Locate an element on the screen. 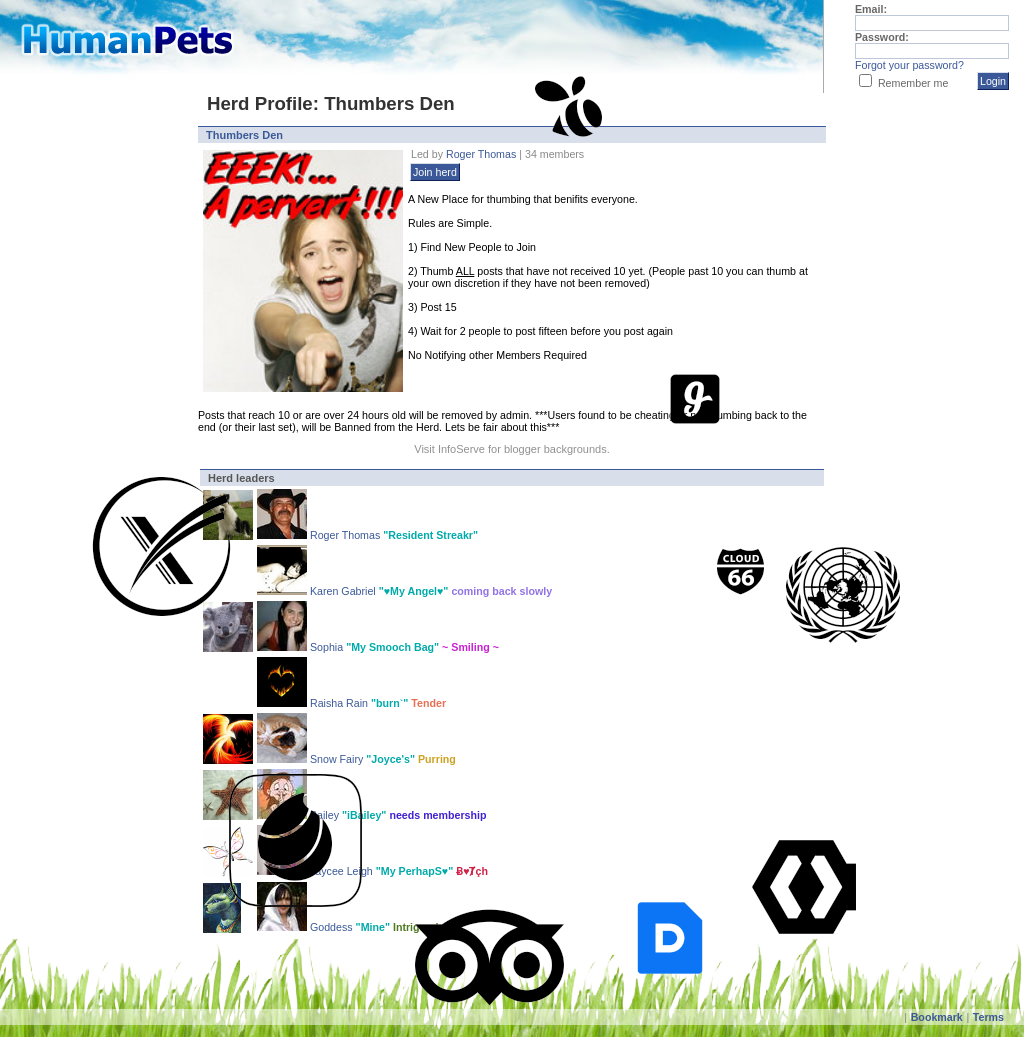 The image size is (1024, 1037). open MediBang Paint app is located at coordinates (295, 840).